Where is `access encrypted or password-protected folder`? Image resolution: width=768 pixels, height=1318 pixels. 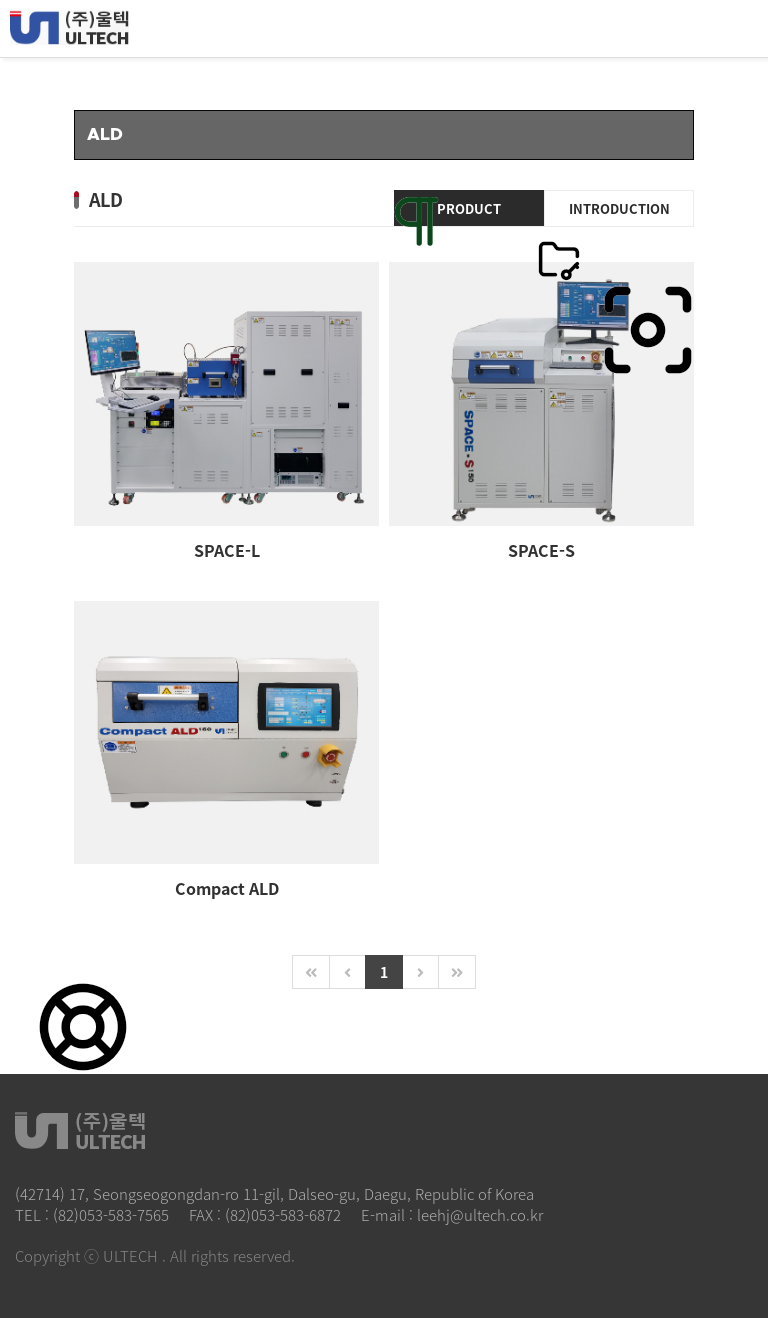 access encrypted or password-protected folder is located at coordinates (559, 260).